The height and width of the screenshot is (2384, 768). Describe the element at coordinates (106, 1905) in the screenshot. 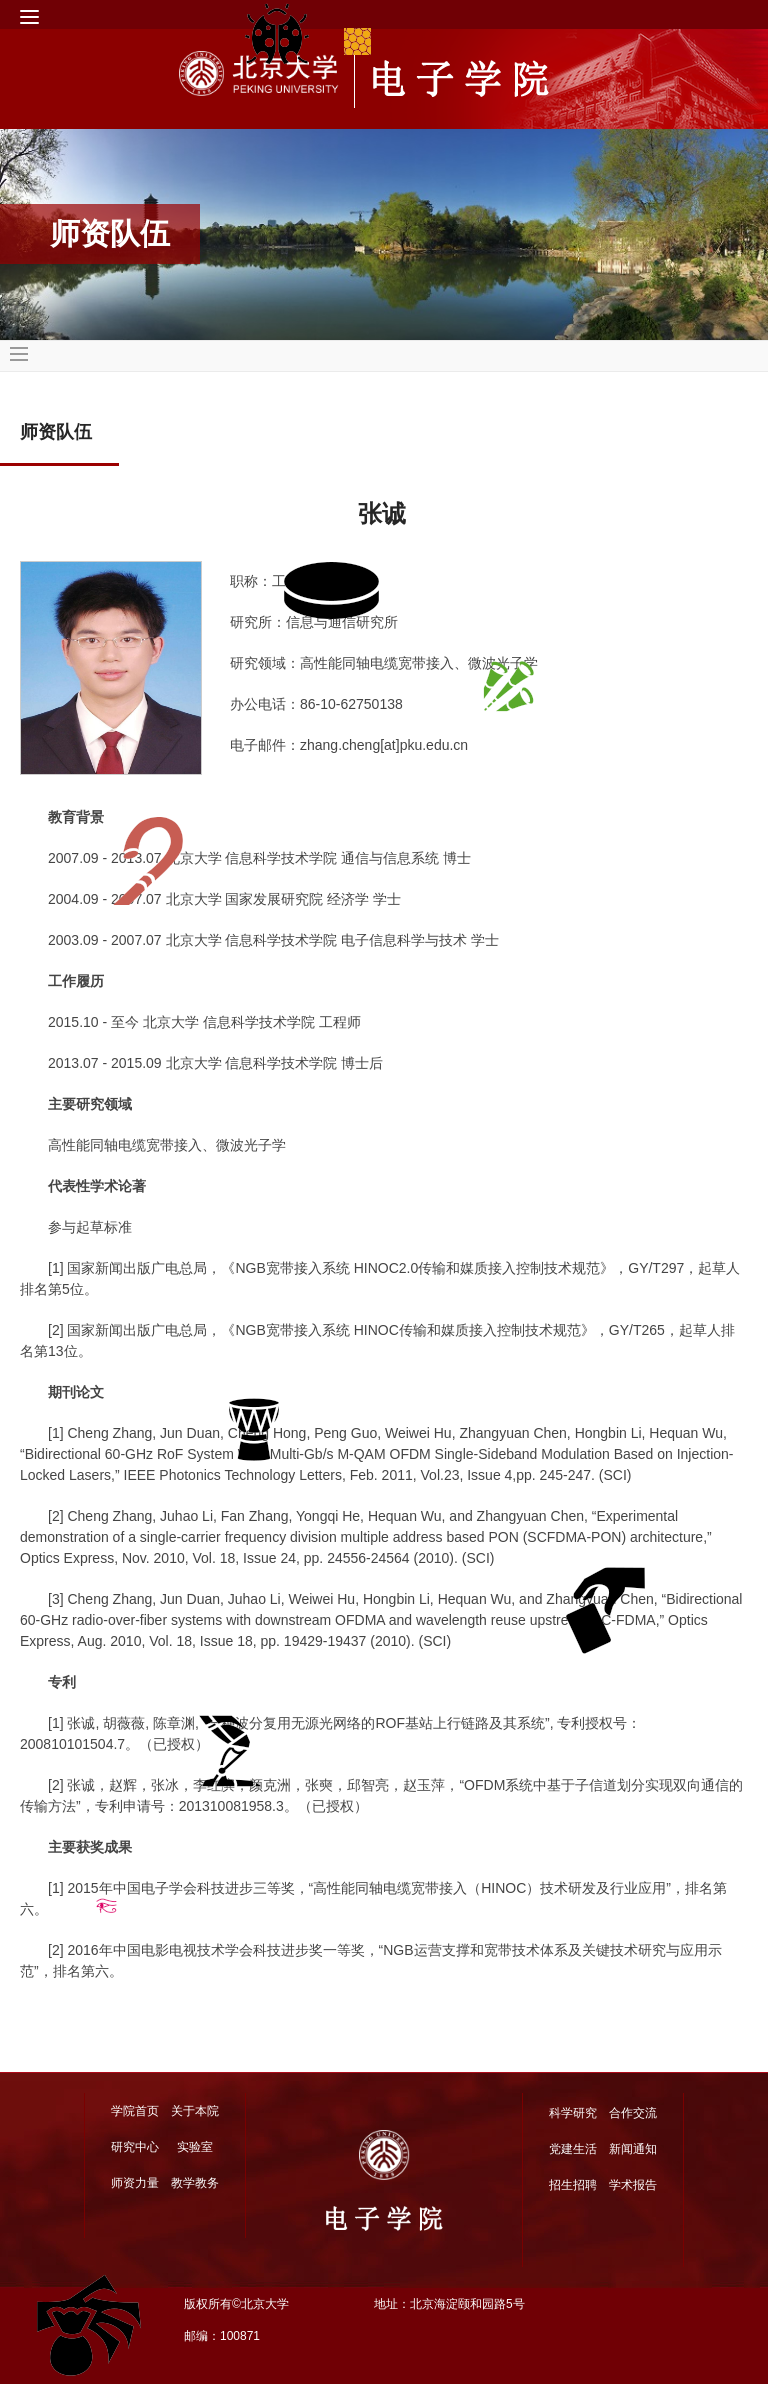

I see `access Egyptian or mythology-themed content` at that location.